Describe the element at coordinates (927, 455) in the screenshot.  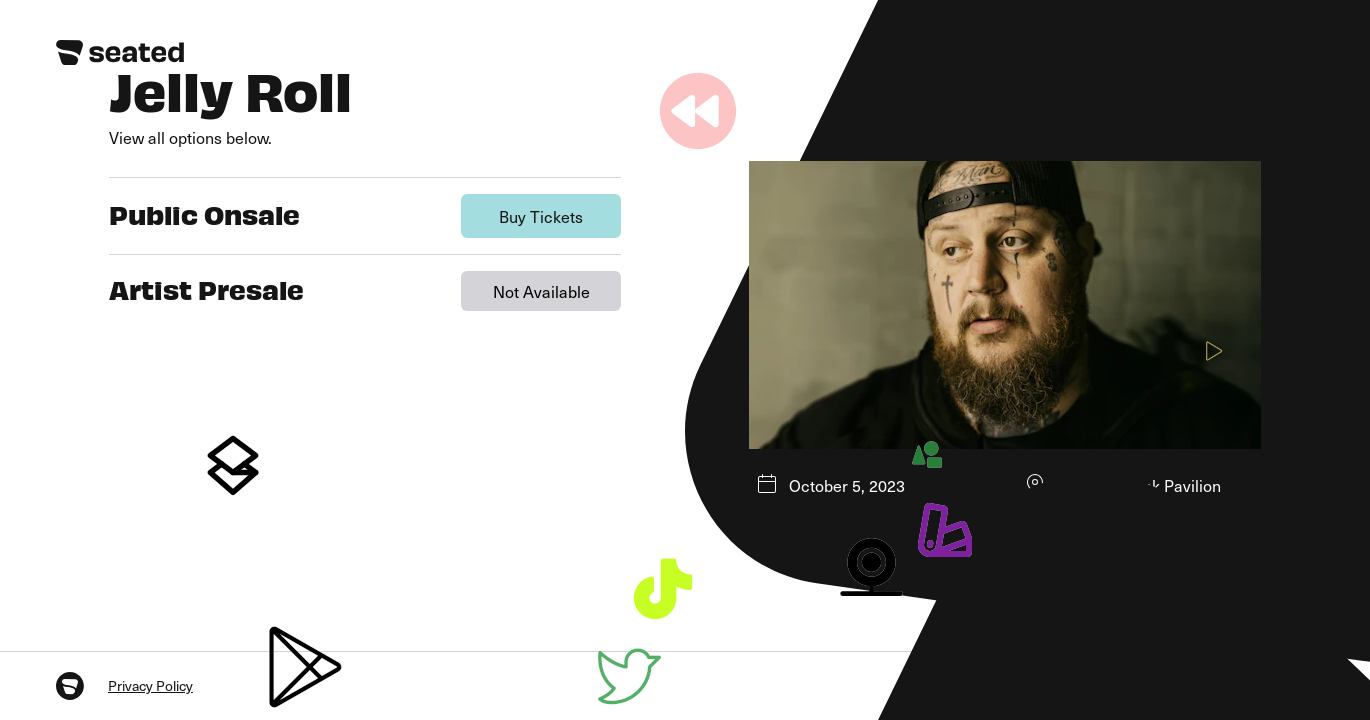
I see `access shape tools or drawing options` at that location.